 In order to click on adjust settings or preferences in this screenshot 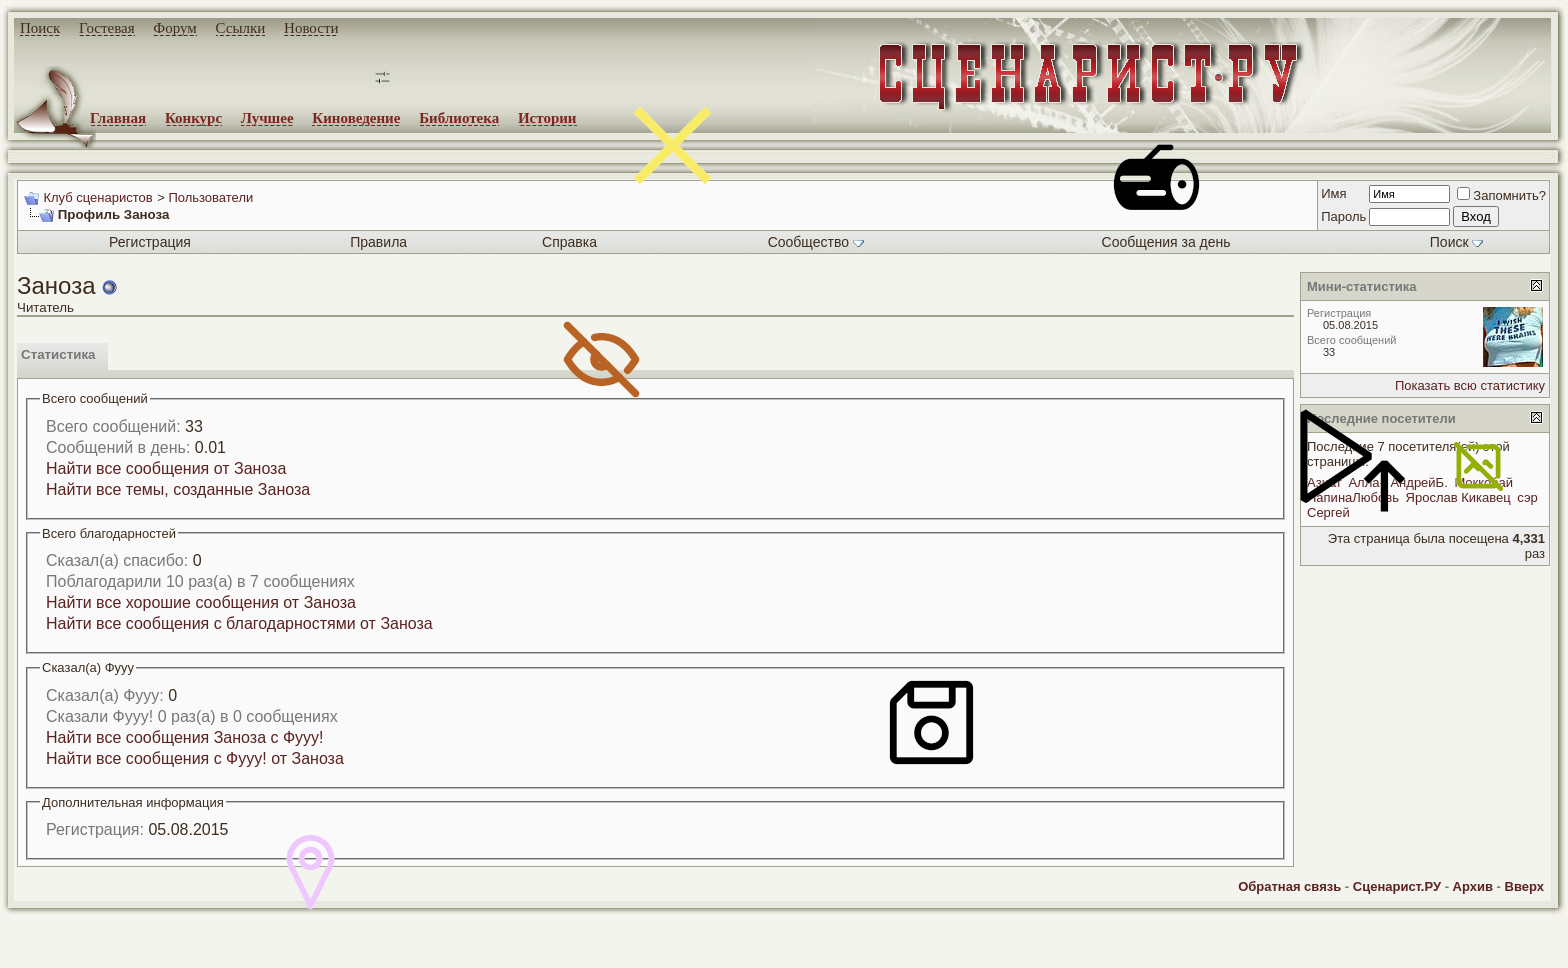, I will do `click(382, 77)`.